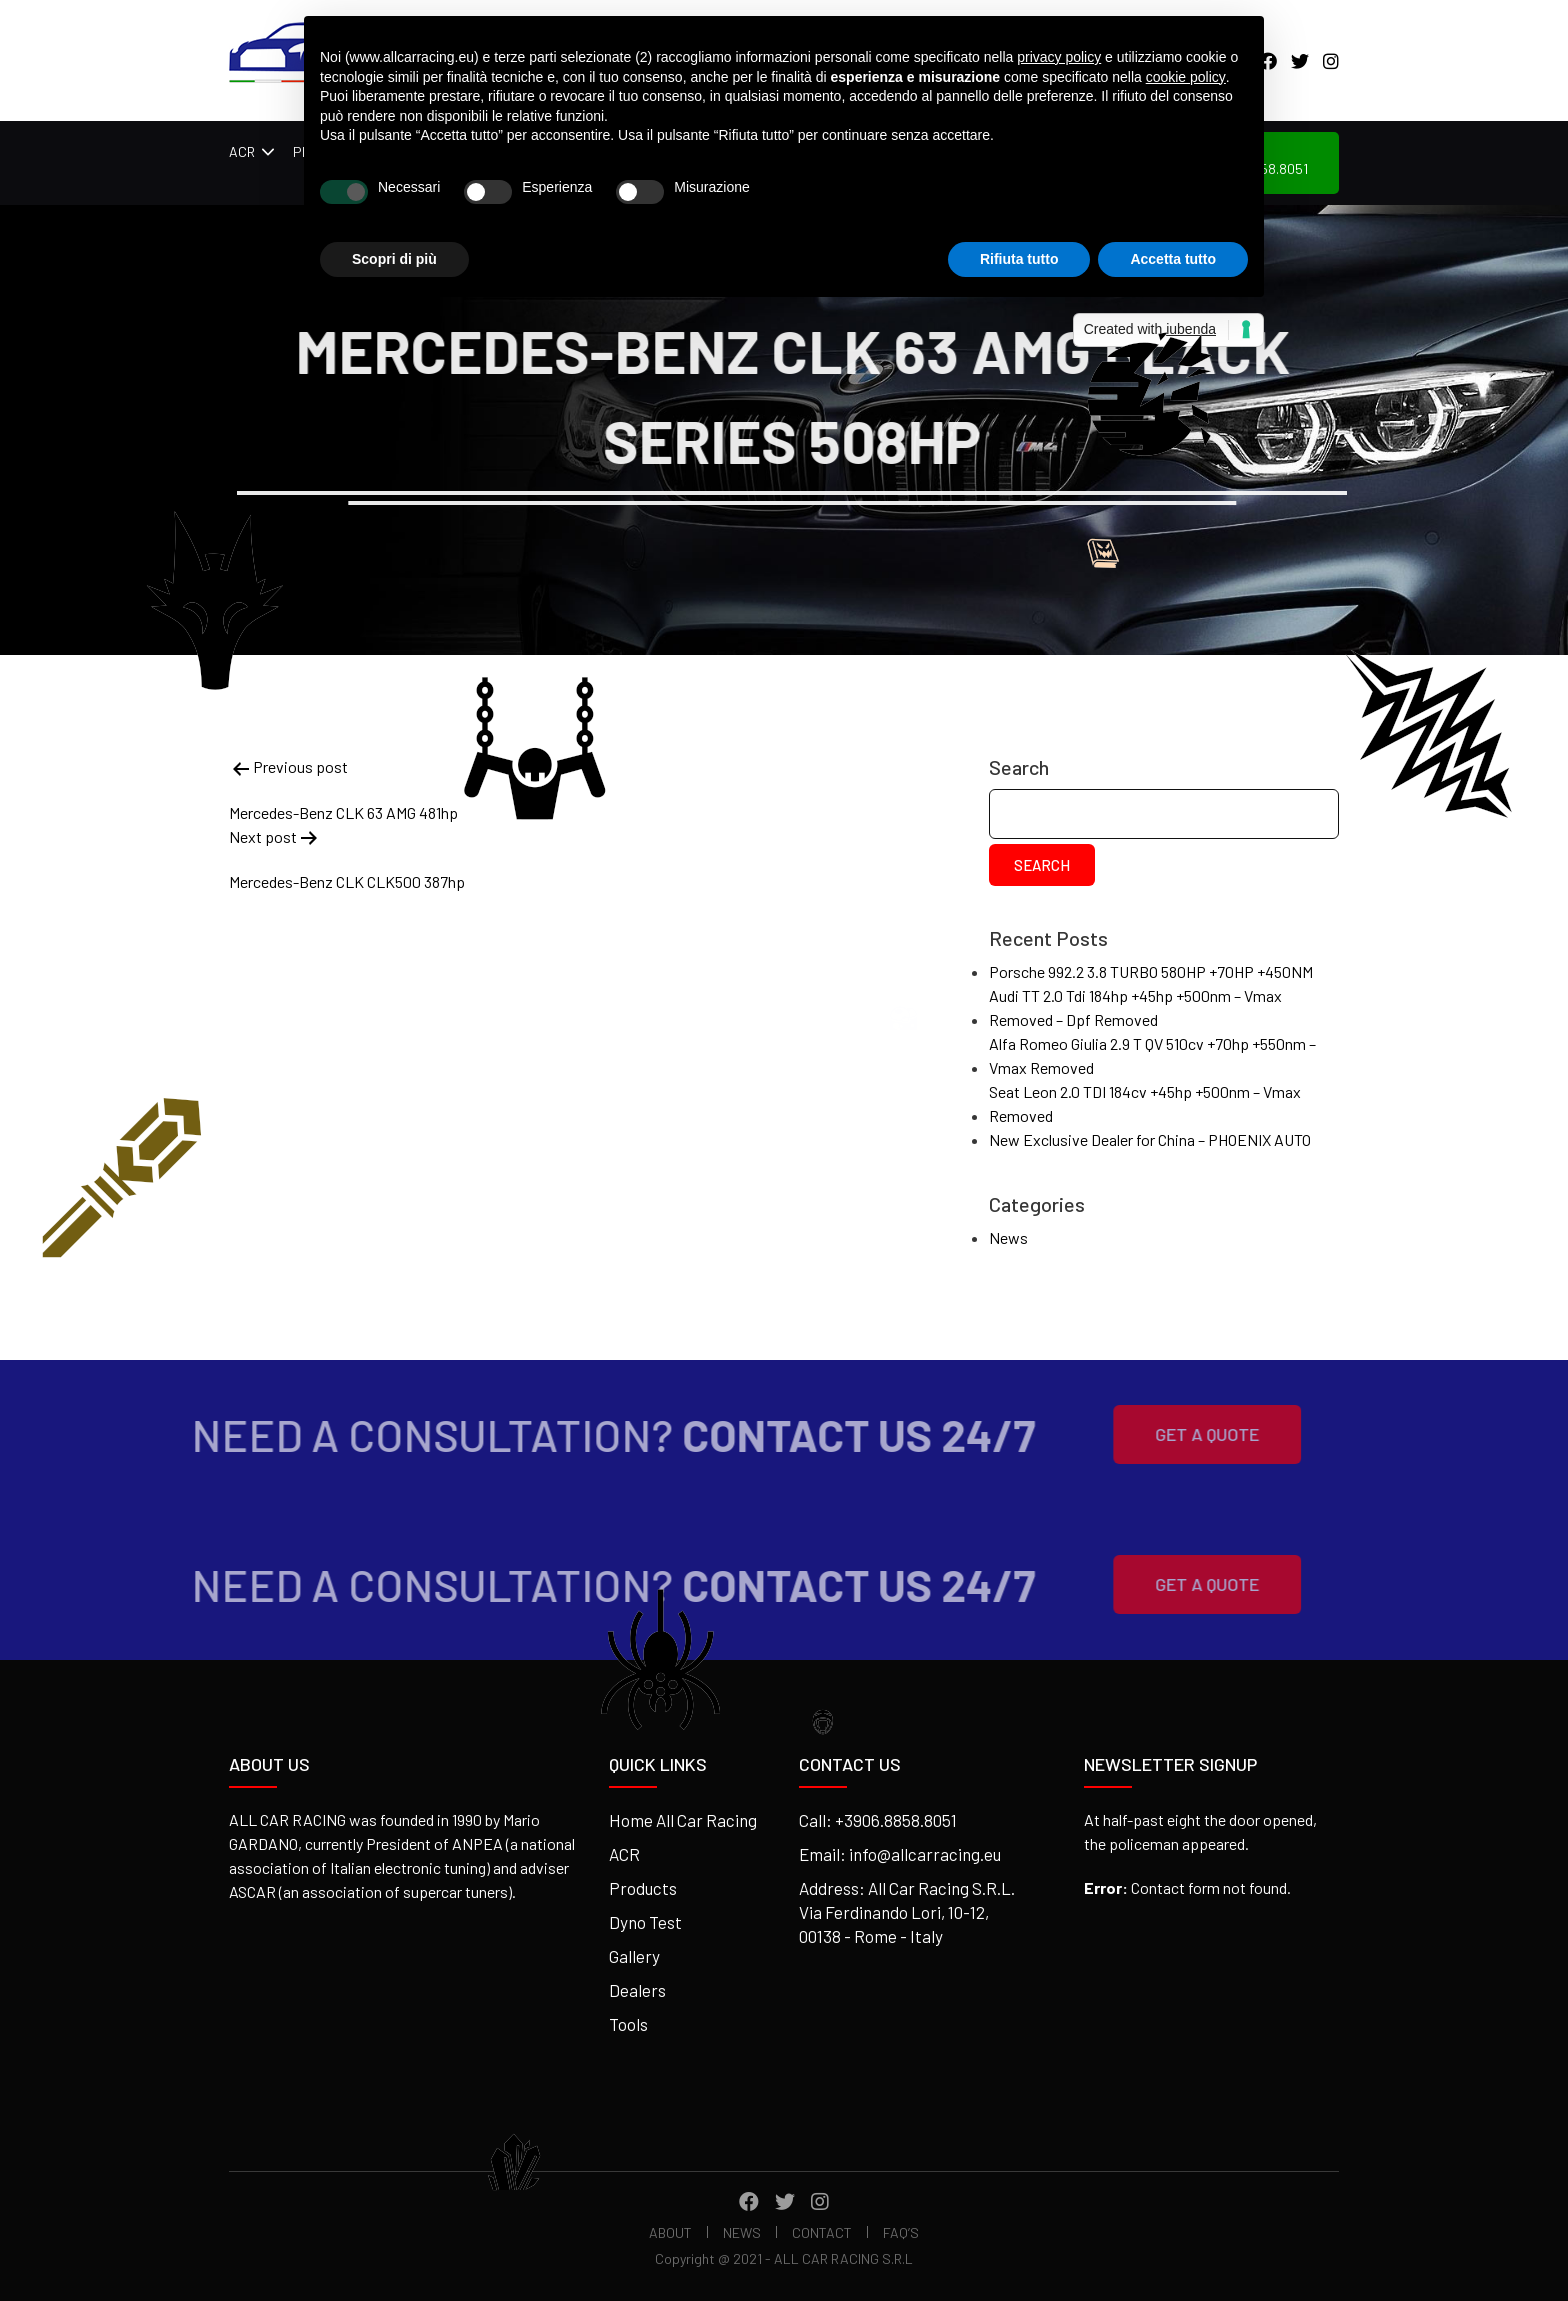 The image size is (1568, 2301). I want to click on indicates a brewing or crafting process in progress, so click(903, 1016).